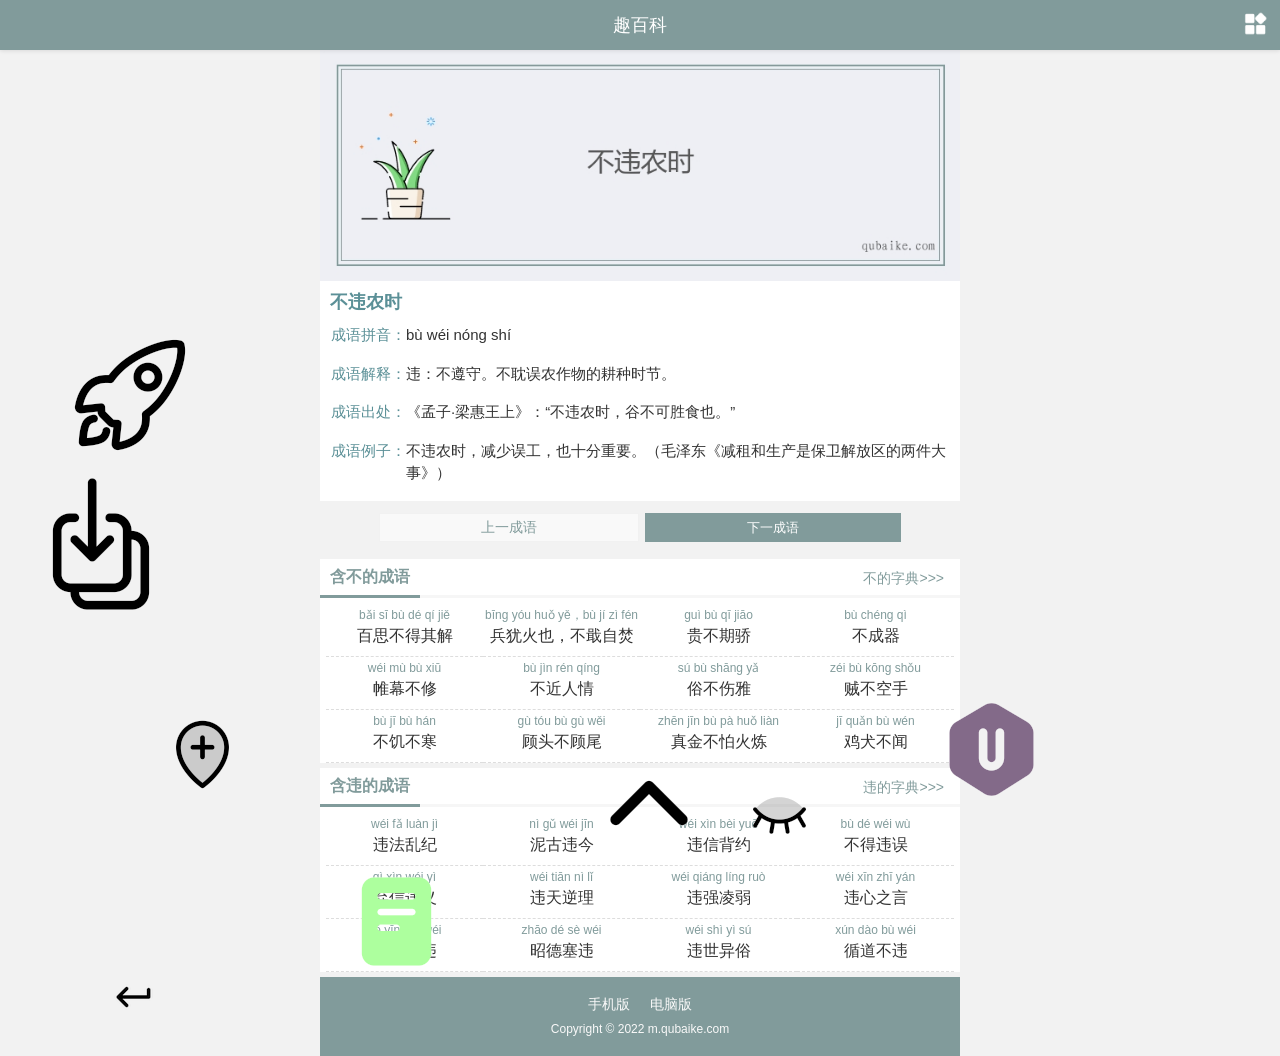 This screenshot has height=1056, width=1280. What do you see at coordinates (991, 749) in the screenshot?
I see `indicates a user or username initial` at bounding box center [991, 749].